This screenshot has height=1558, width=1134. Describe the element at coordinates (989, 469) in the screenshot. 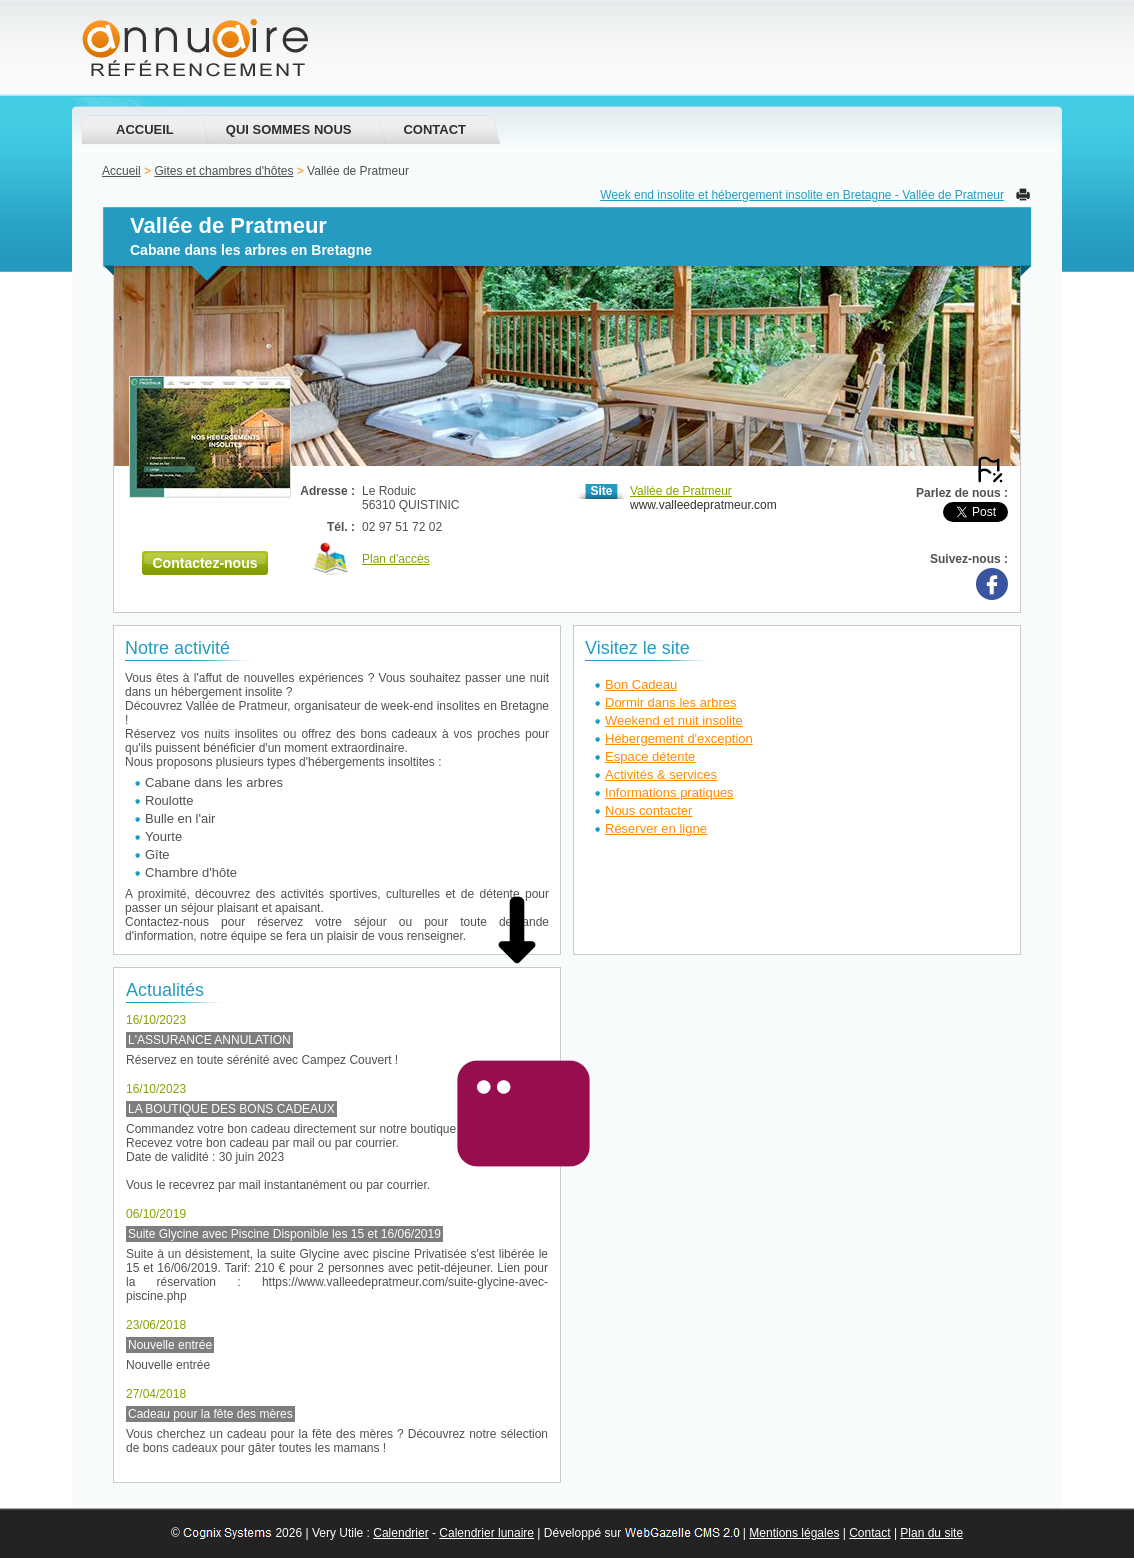

I see `view flagged discounts or promotions` at that location.